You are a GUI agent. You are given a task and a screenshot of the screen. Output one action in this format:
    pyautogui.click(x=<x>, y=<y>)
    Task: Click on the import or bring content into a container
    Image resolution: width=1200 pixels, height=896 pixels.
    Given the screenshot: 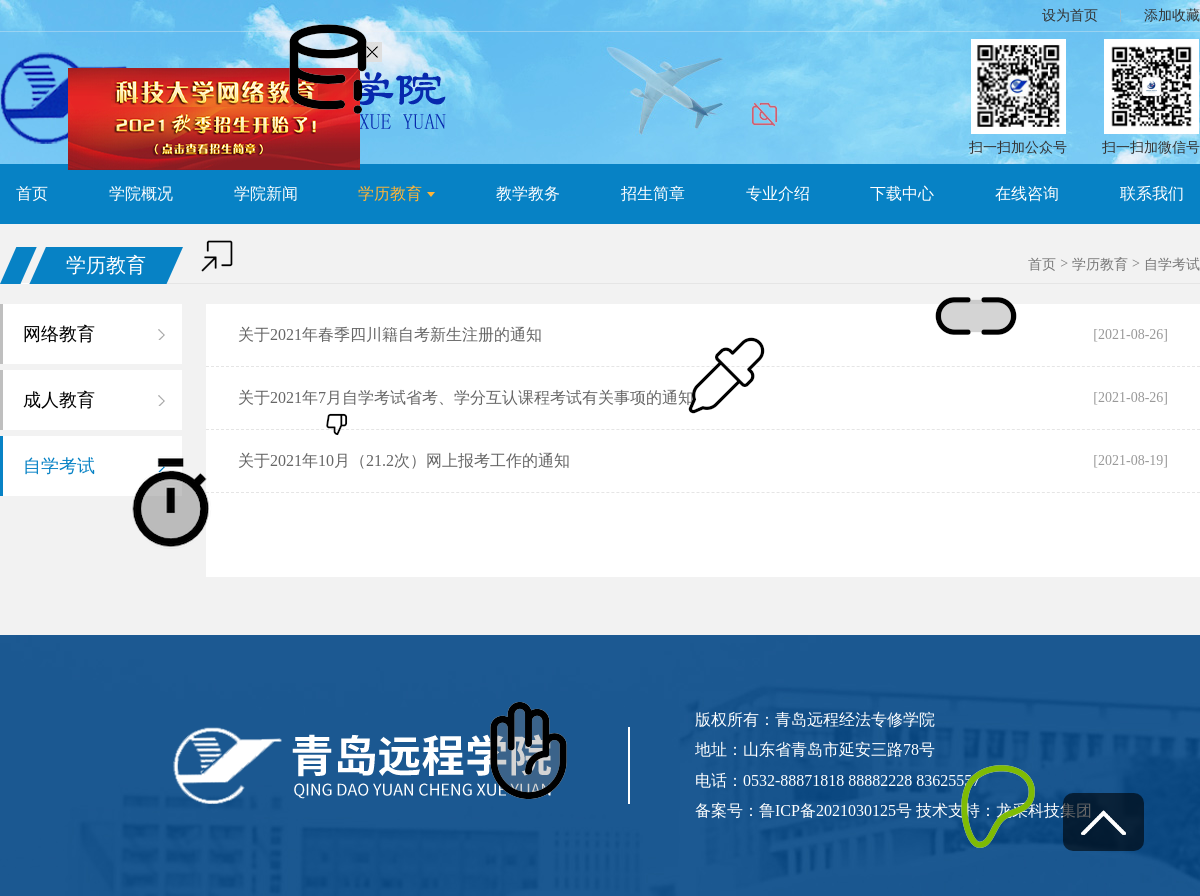 What is the action you would take?
    pyautogui.click(x=217, y=256)
    